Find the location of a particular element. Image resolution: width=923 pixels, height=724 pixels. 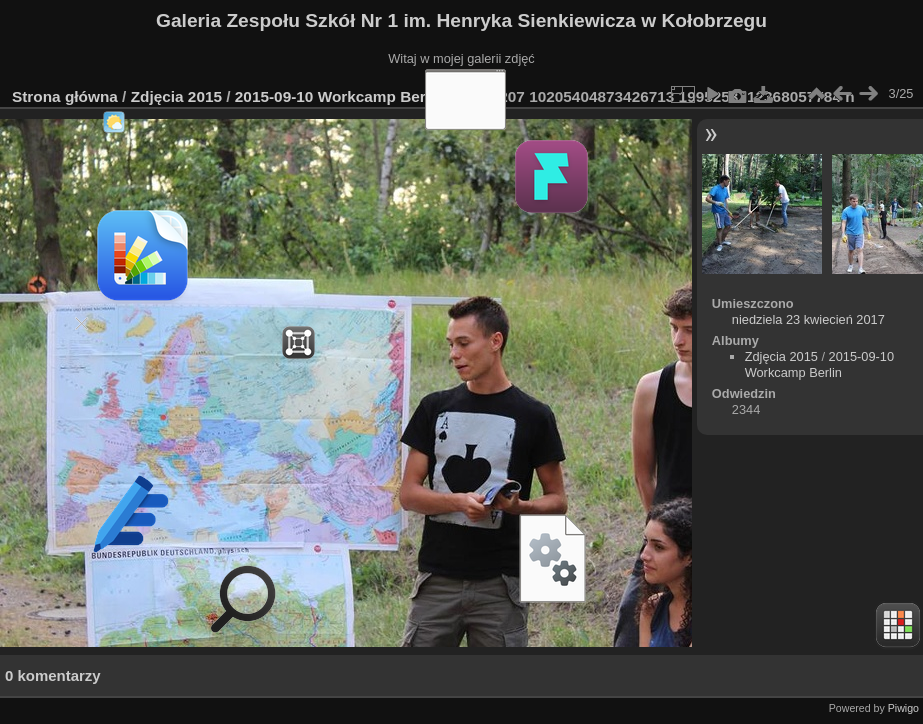

open the search app is located at coordinates (243, 598).